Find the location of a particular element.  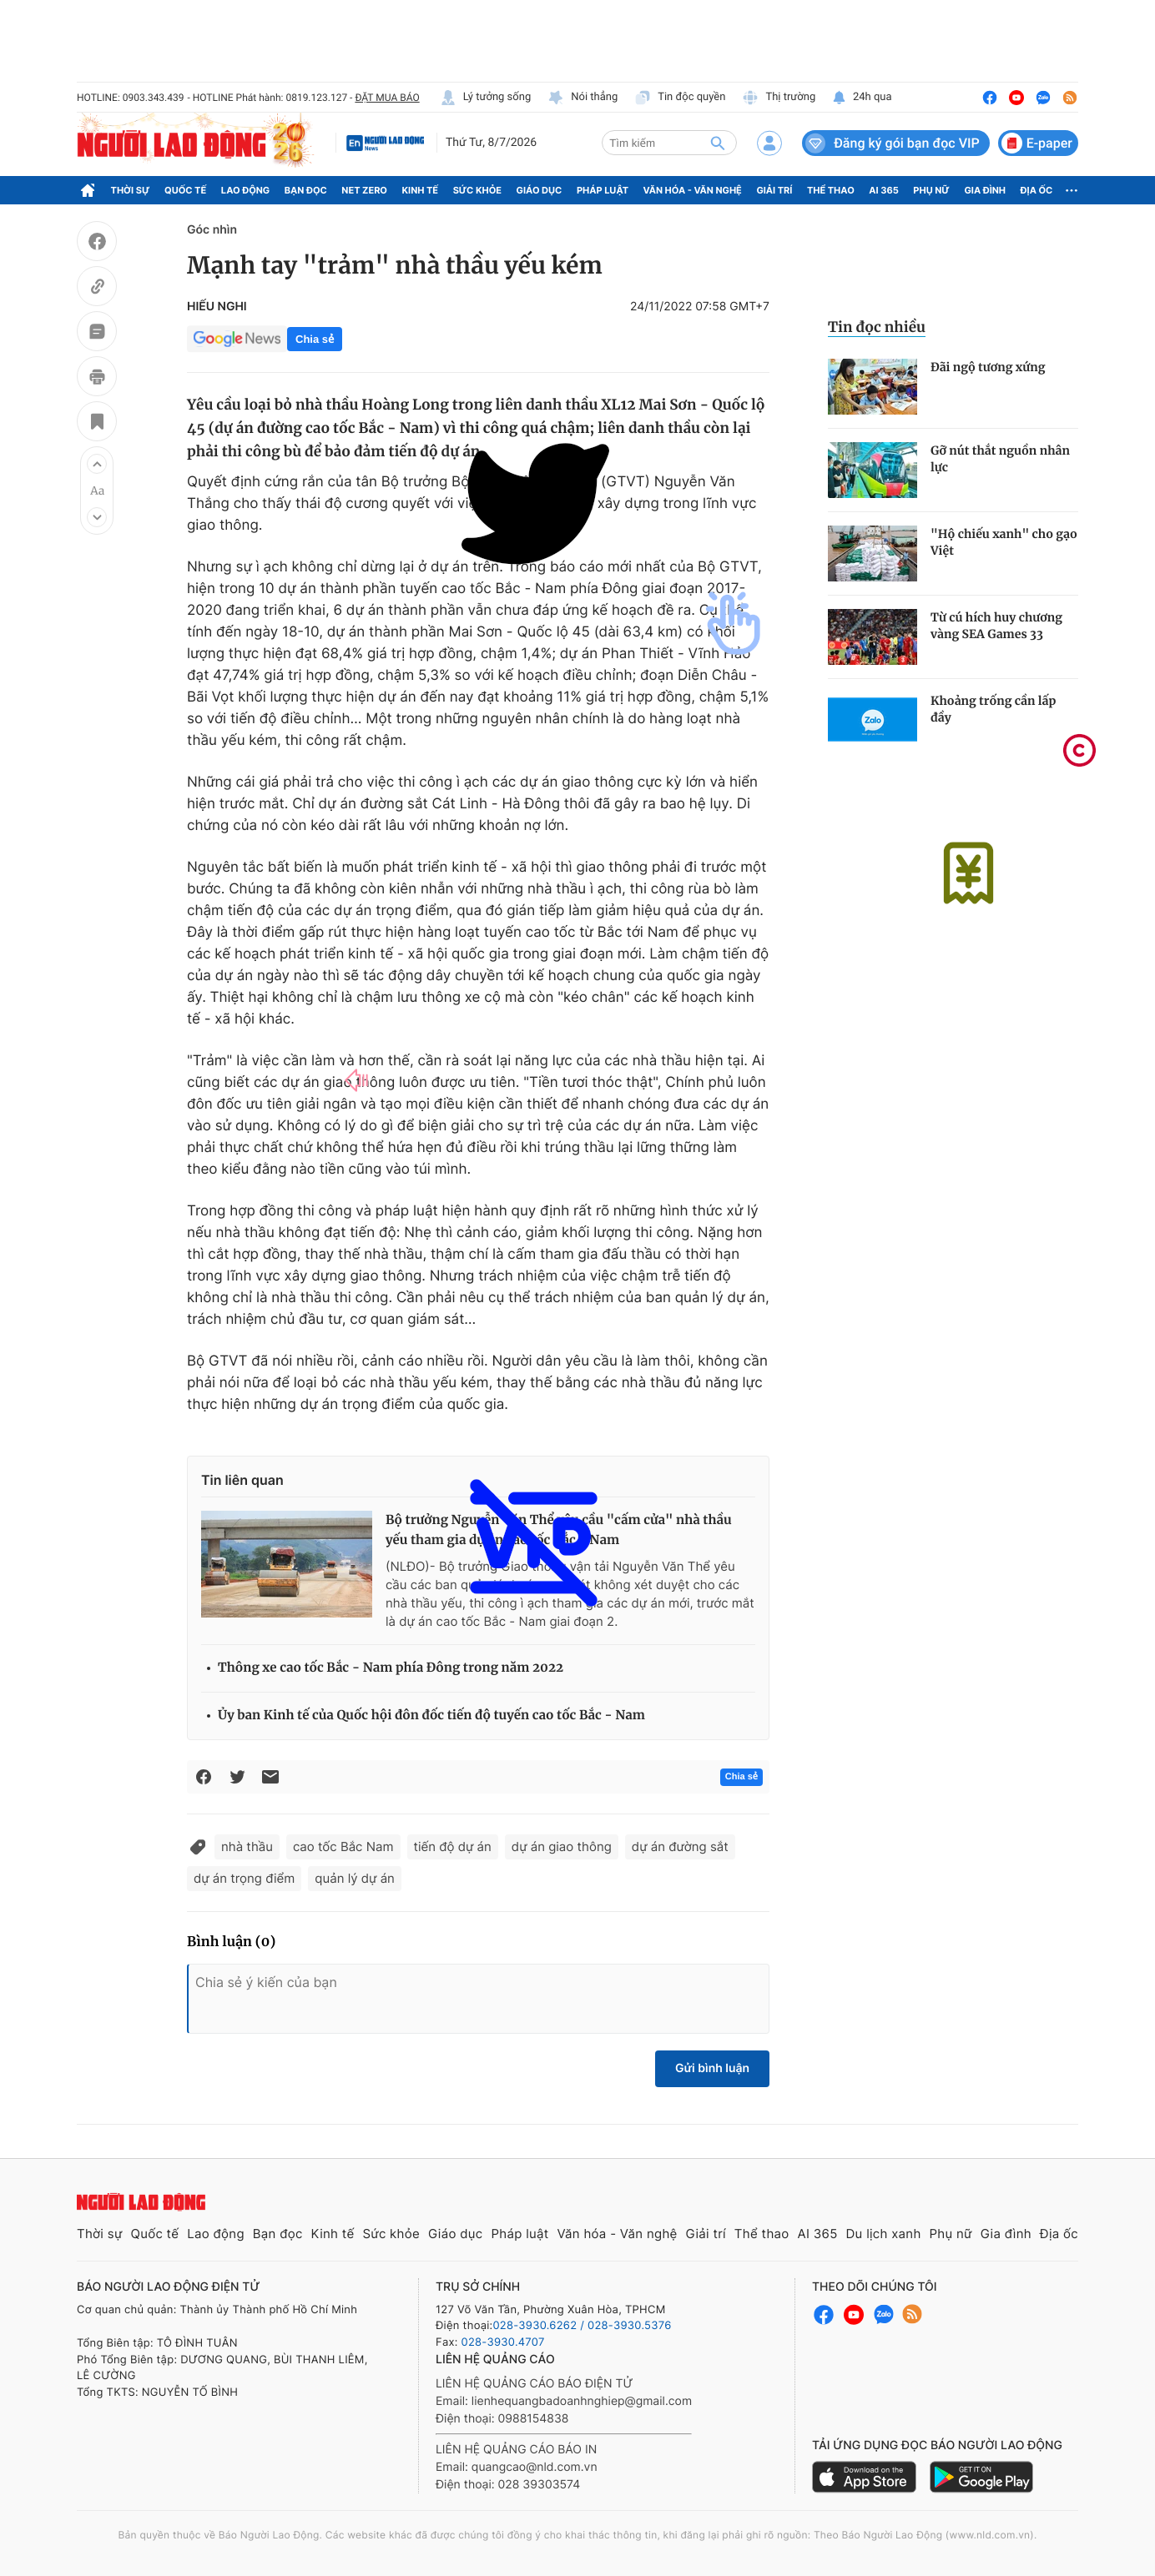

share to twitter is located at coordinates (535, 504).